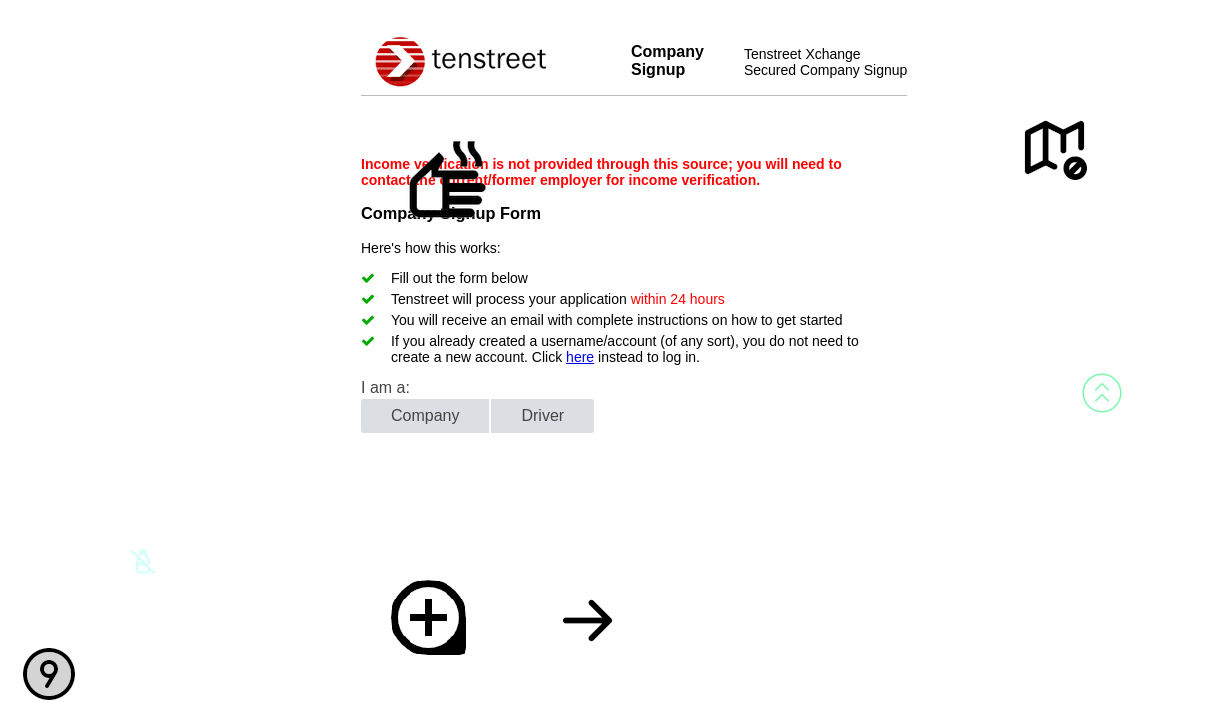  What do you see at coordinates (143, 562) in the screenshot?
I see `indicates bottles are not permitted` at bounding box center [143, 562].